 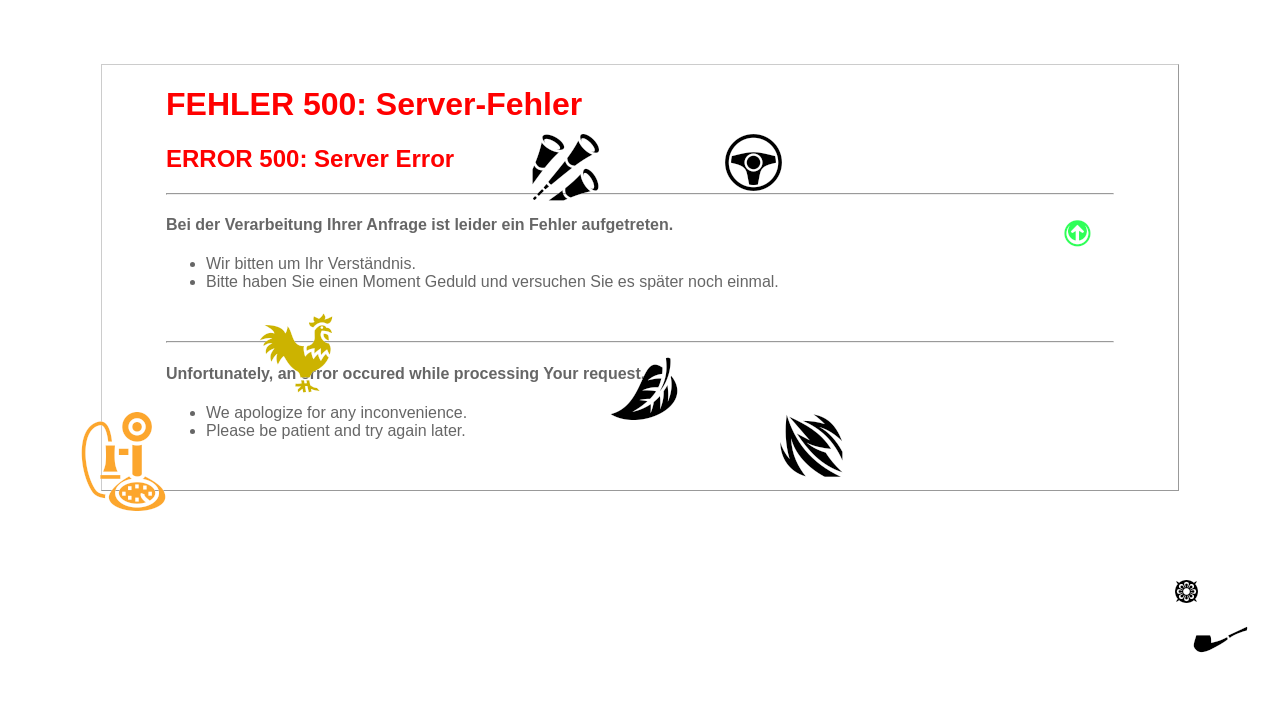 I want to click on indicates north or upward direction in a game compass, so click(x=1077, y=233).